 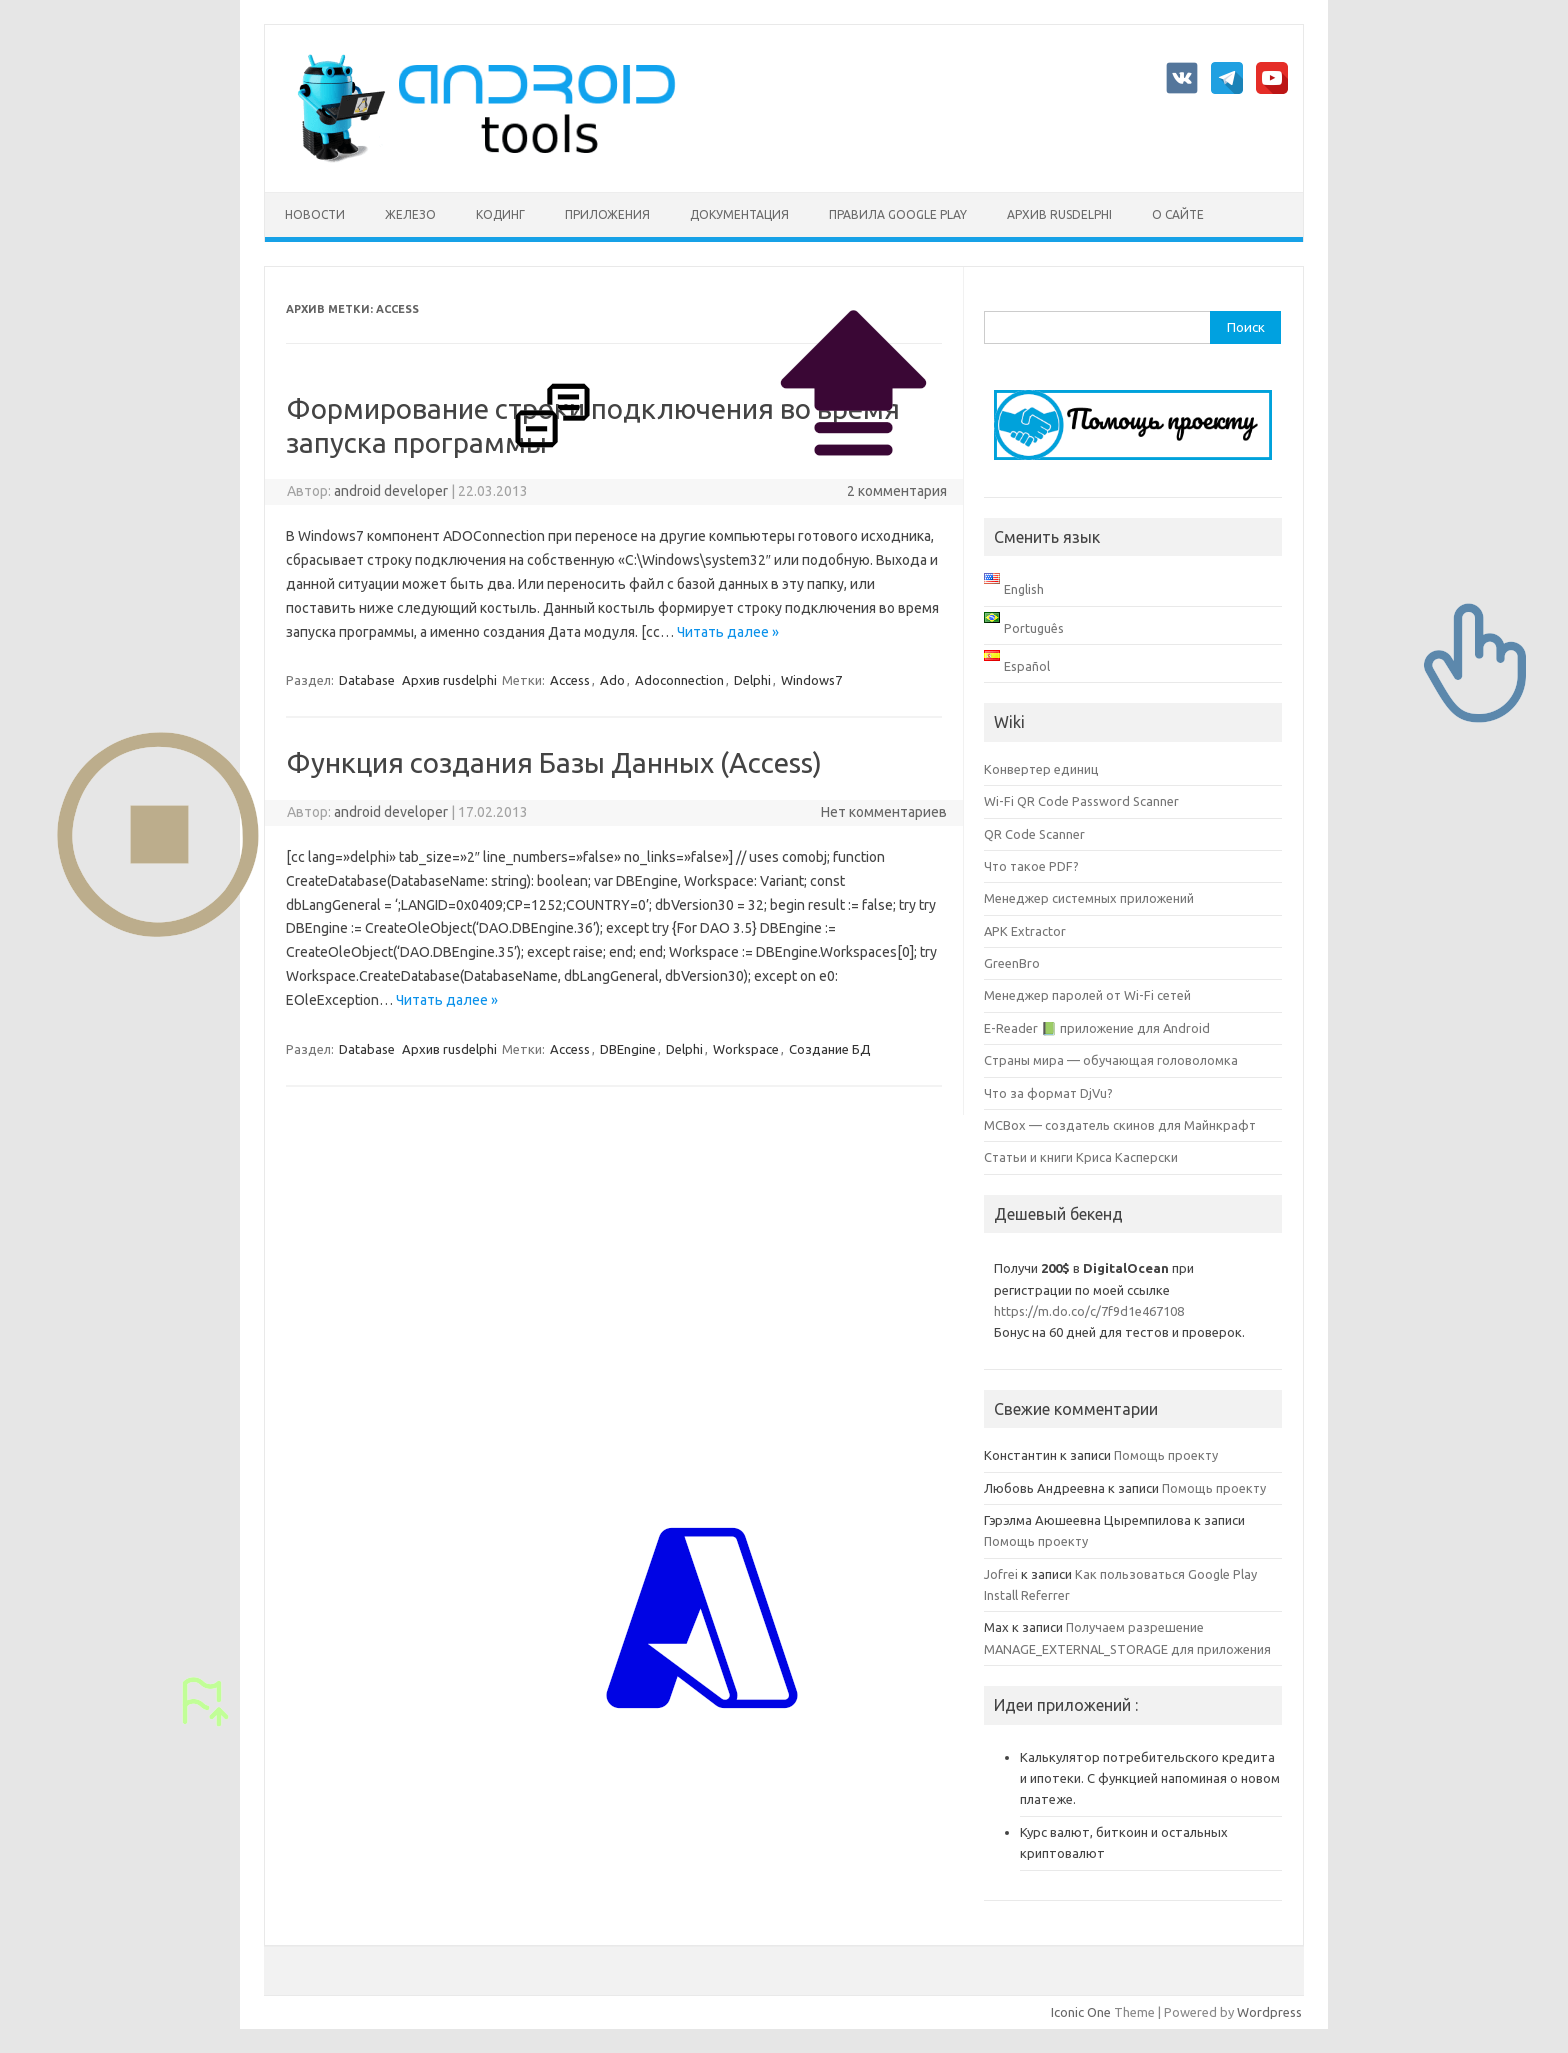 What do you see at coordinates (552, 415) in the screenshot?
I see `indicates an enum member or enumeration value in code` at bounding box center [552, 415].